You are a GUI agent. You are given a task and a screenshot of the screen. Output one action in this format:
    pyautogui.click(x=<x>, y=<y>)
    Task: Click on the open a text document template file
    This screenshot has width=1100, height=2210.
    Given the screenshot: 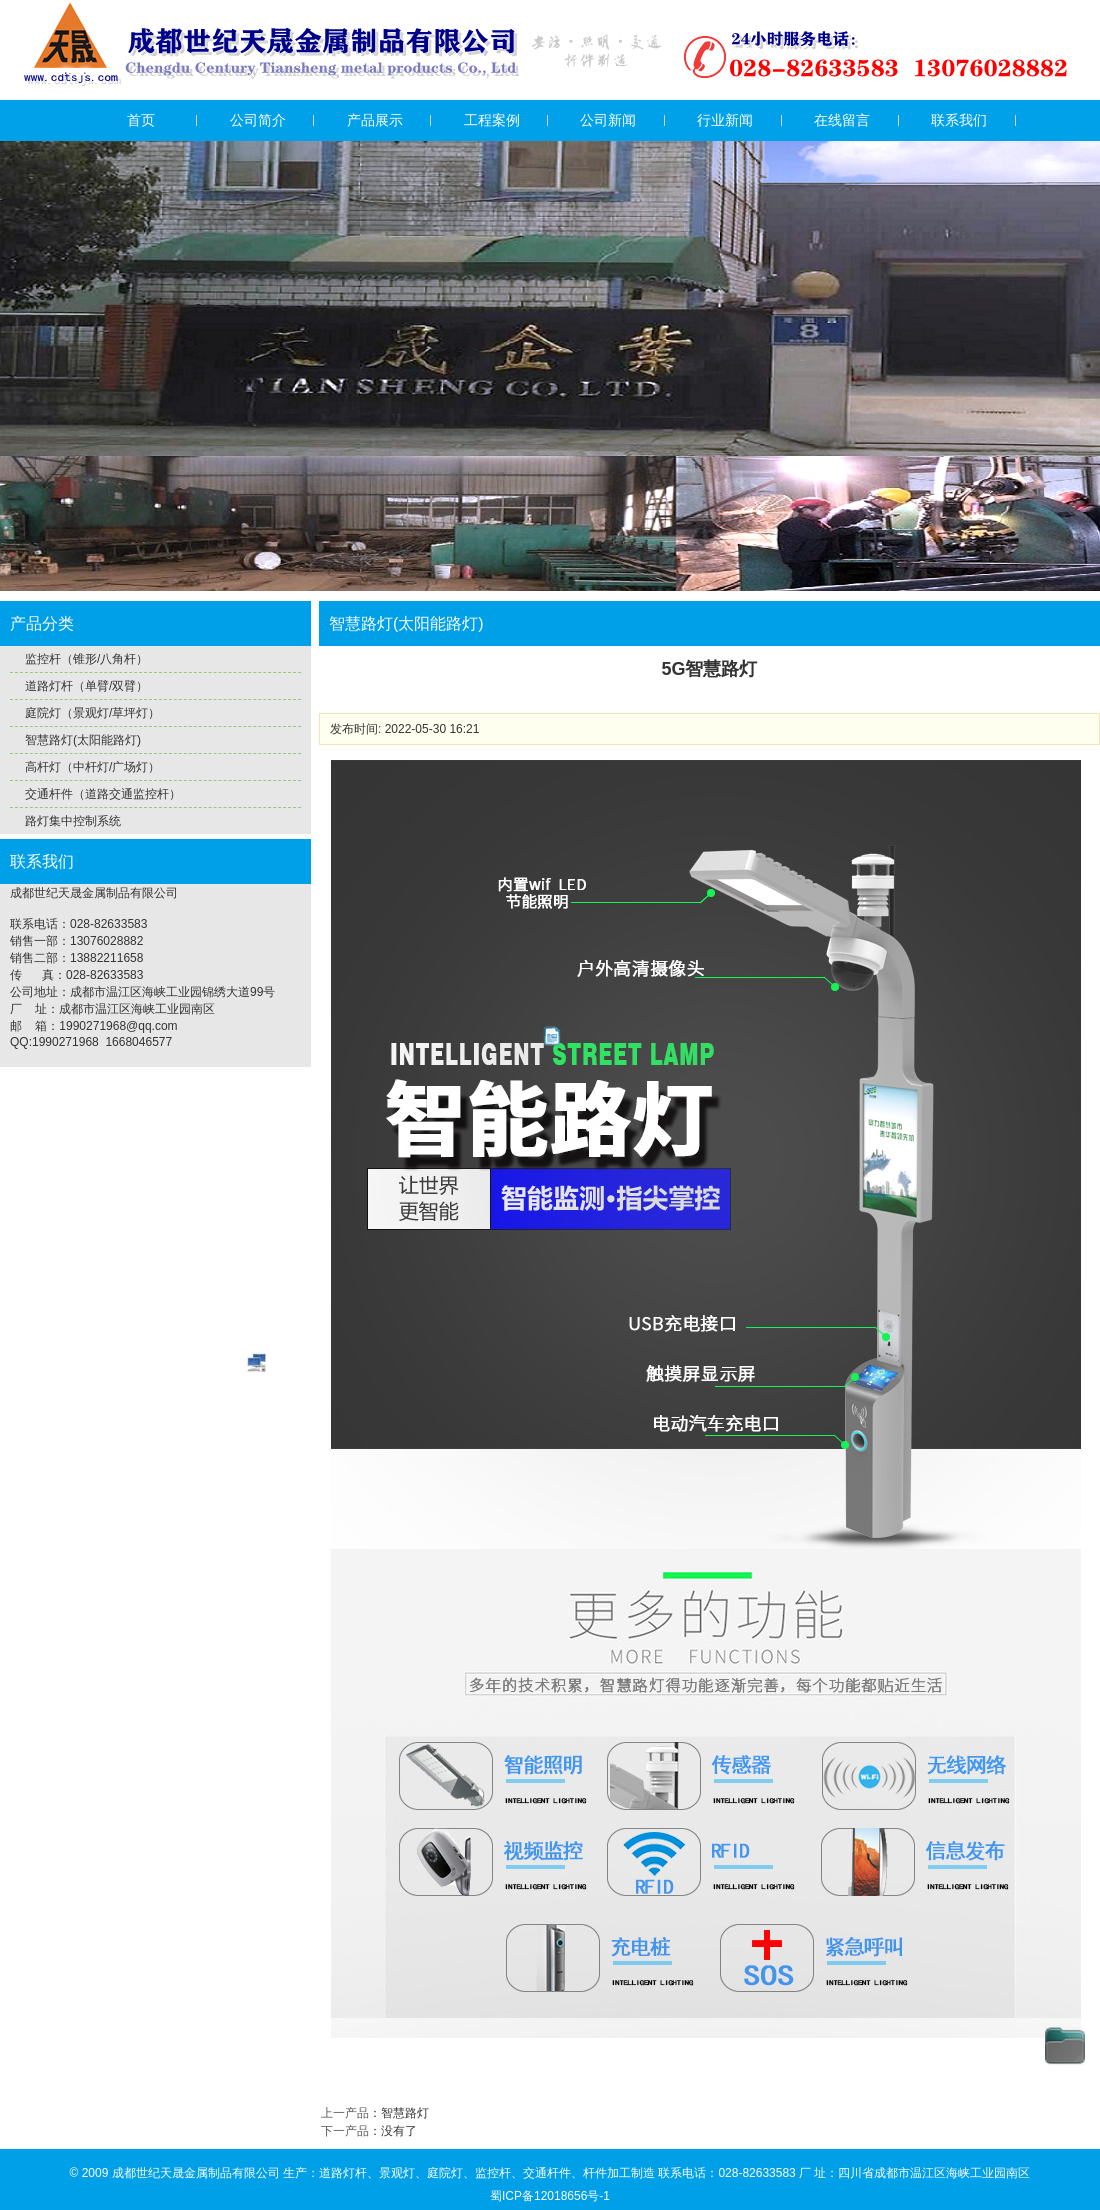 What is the action you would take?
    pyautogui.click(x=552, y=1036)
    